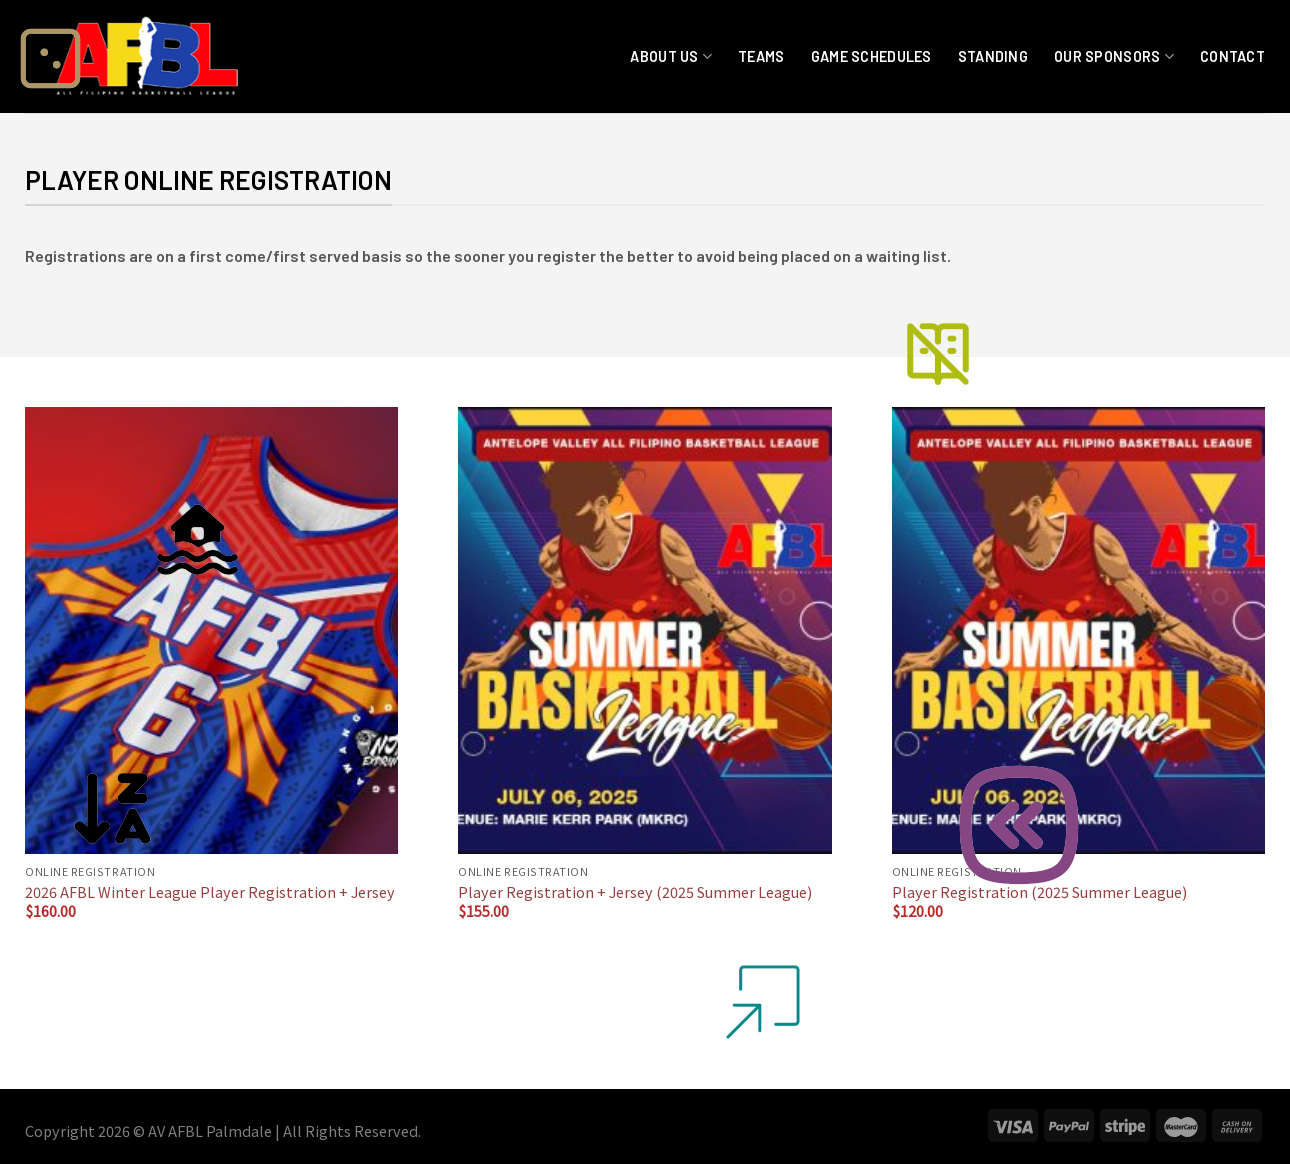 This screenshot has width=1290, height=1164. Describe the element at coordinates (112, 808) in the screenshot. I see `sort items alphabetically in descending order (Z to A)` at that location.